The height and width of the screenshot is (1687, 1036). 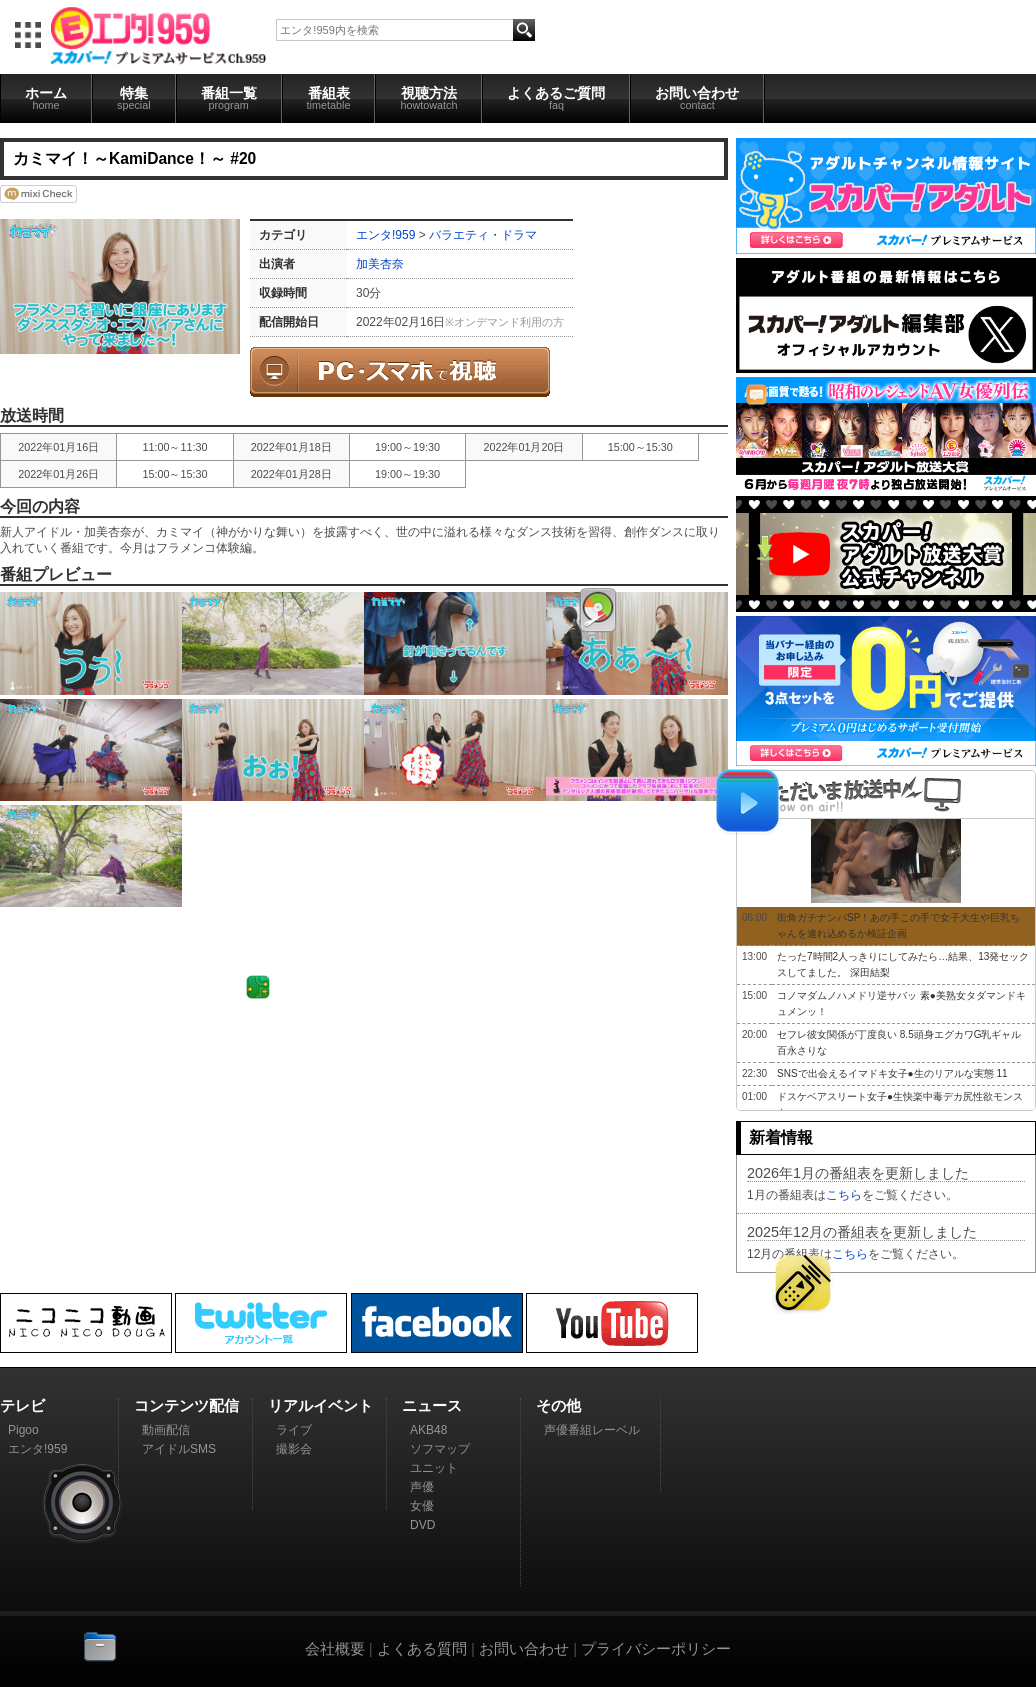 I want to click on open calligra stage presentation app, so click(x=747, y=800).